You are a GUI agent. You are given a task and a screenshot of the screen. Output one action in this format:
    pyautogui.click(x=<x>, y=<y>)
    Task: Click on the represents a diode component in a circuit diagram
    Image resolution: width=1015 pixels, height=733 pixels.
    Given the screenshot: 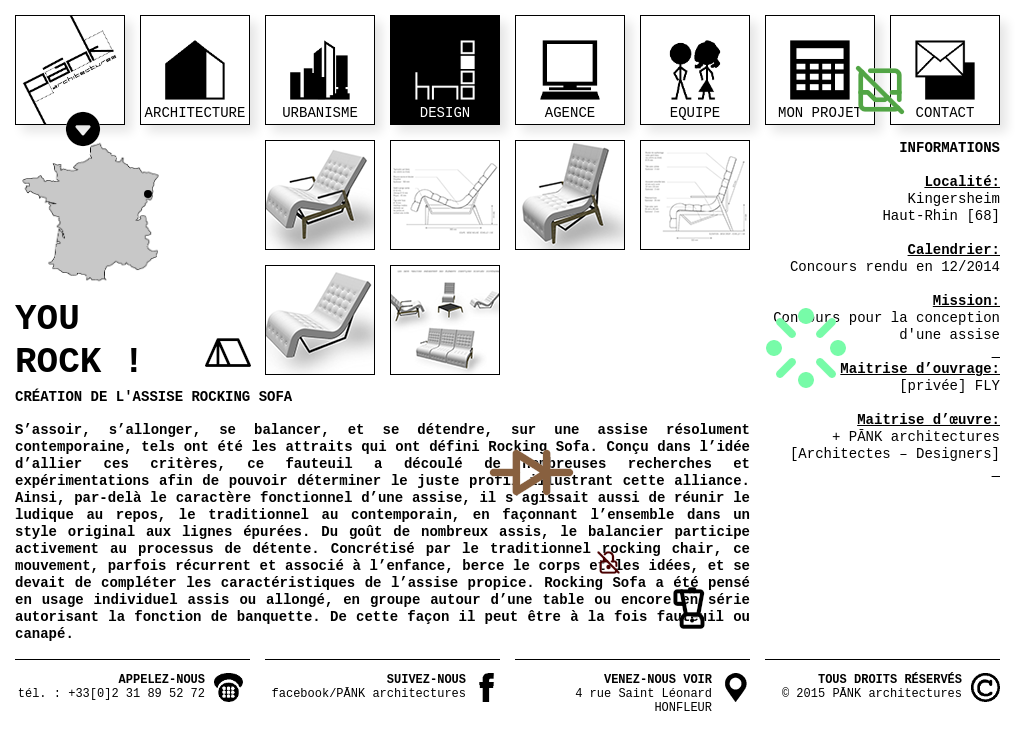 What is the action you would take?
    pyautogui.click(x=531, y=472)
    